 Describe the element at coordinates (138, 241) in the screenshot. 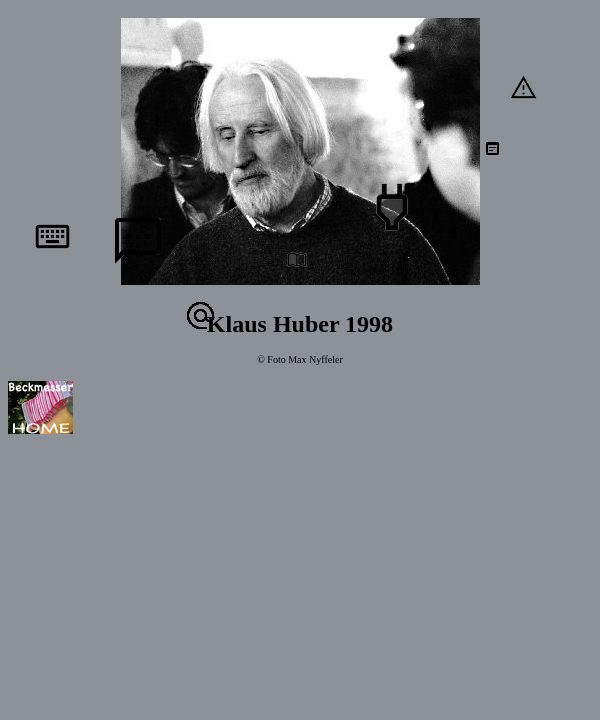

I see `open text messages` at that location.